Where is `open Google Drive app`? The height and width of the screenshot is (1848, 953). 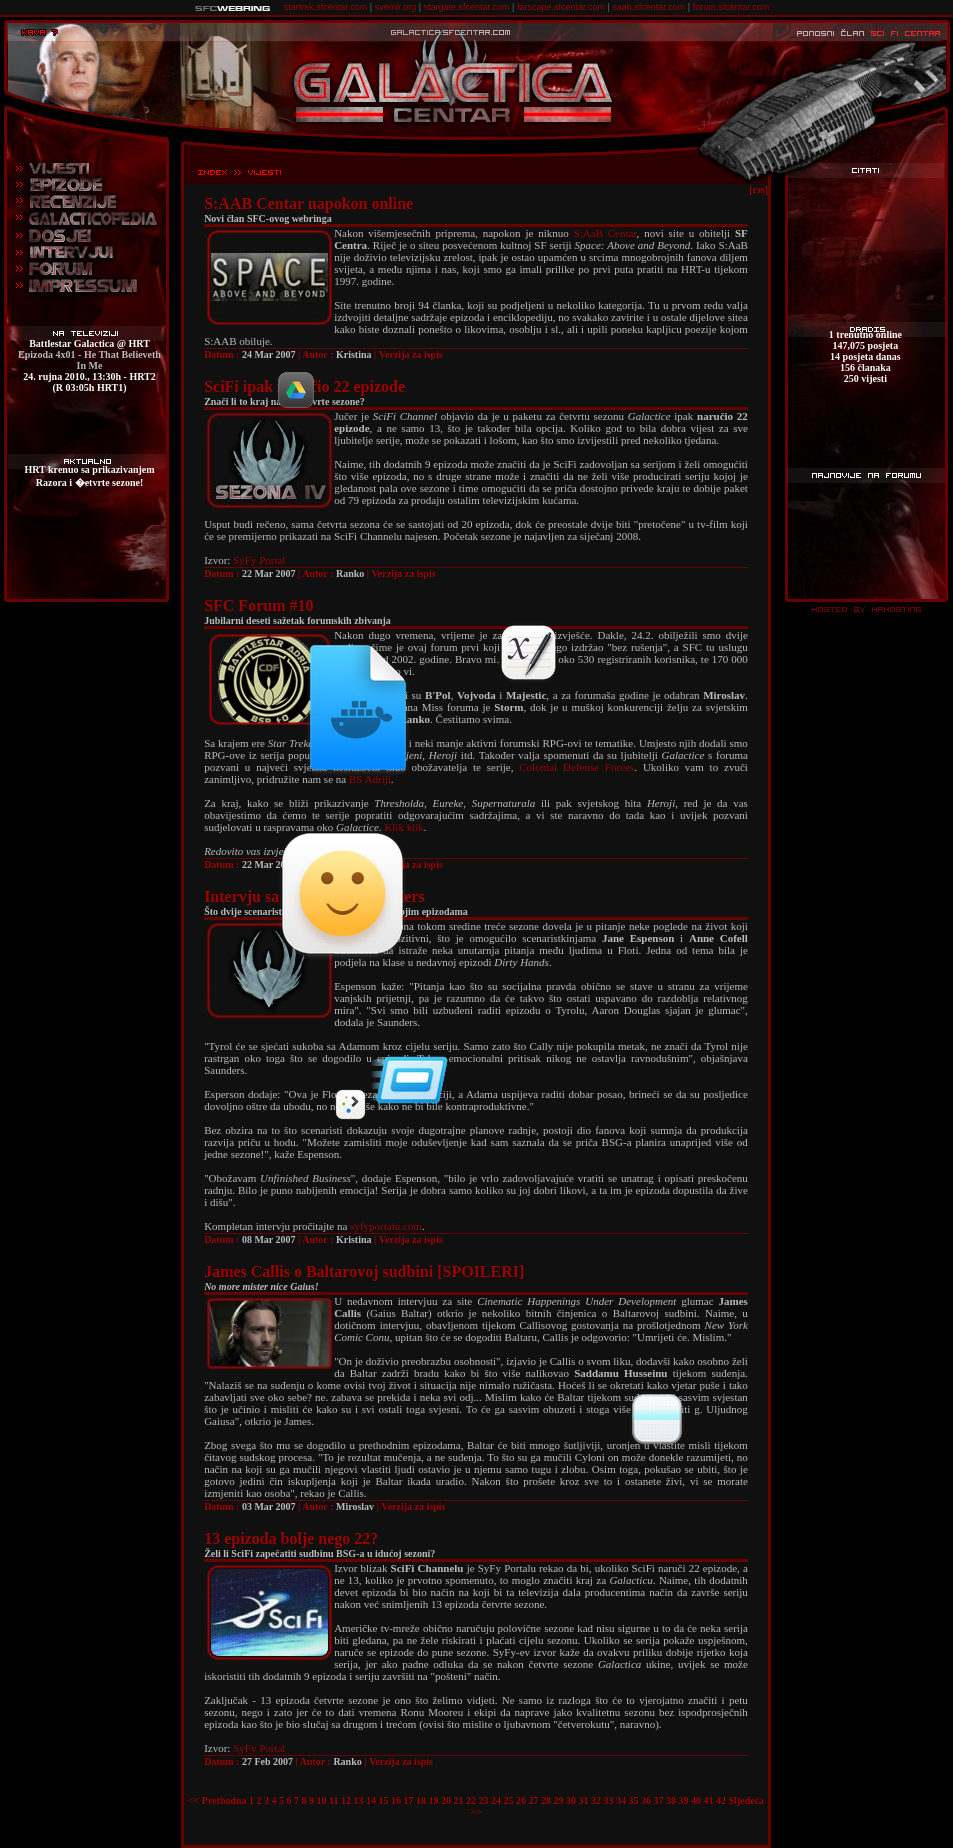 open Google Drive app is located at coordinates (296, 390).